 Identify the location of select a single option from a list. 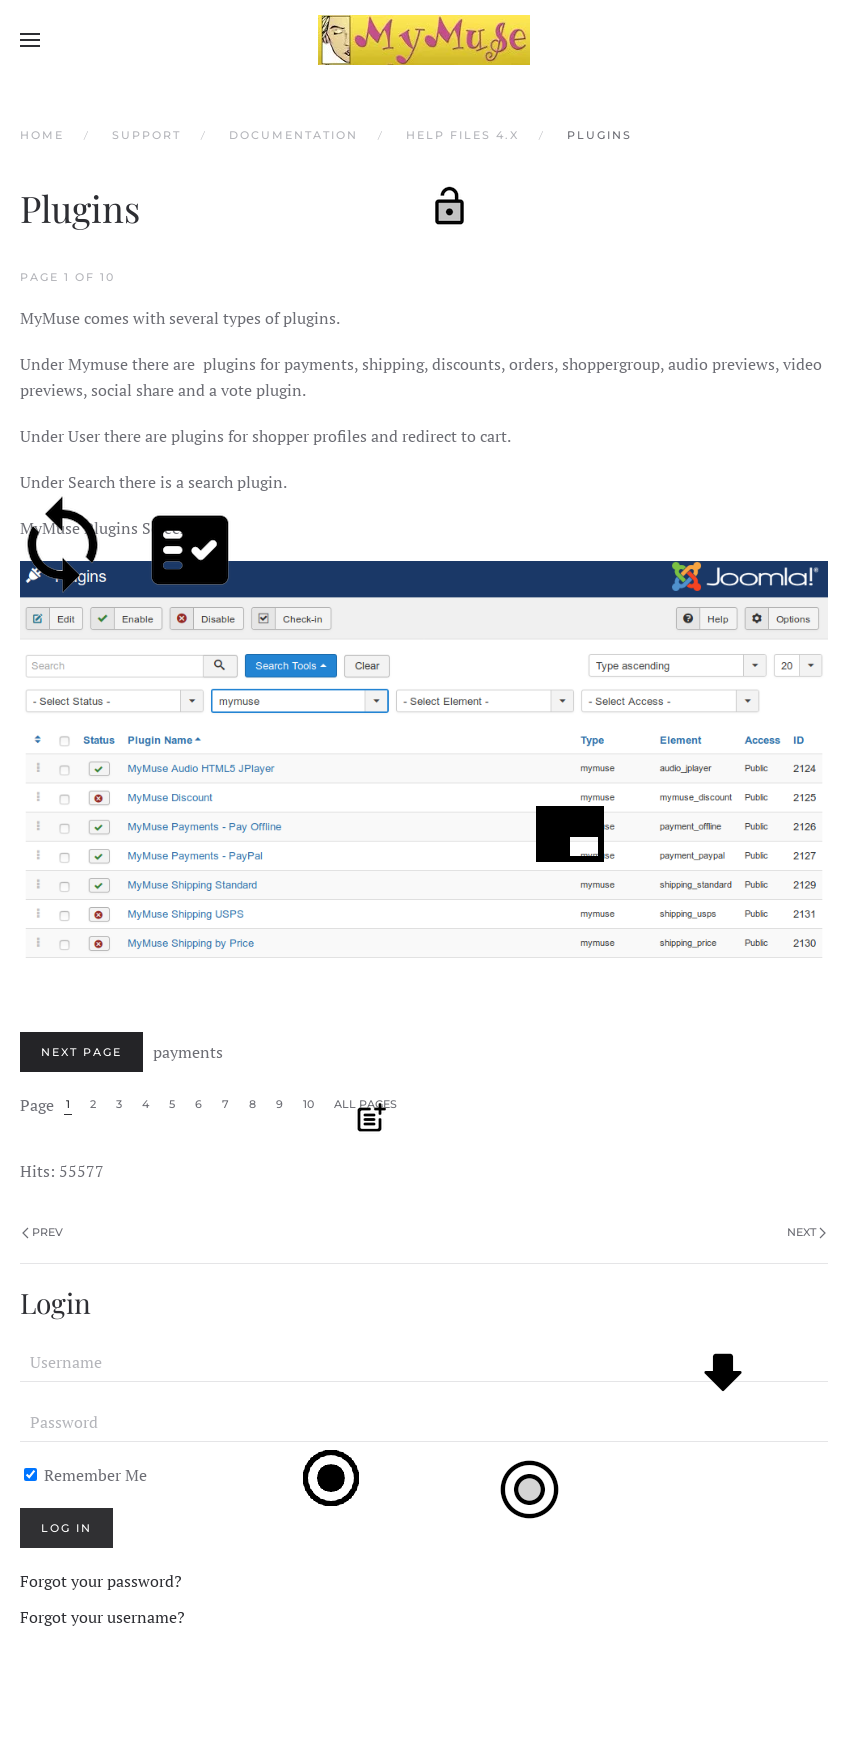
(529, 1489).